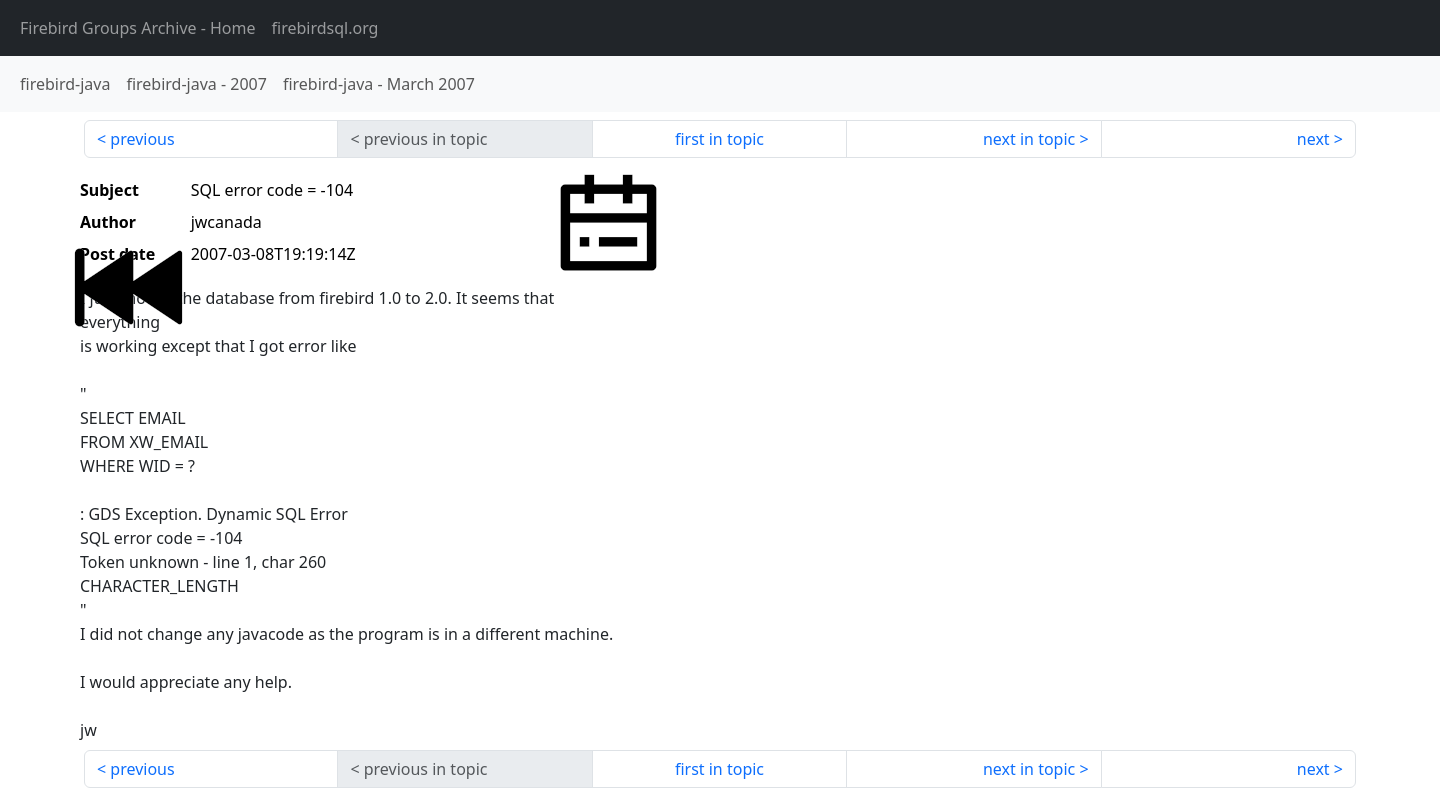  Describe the element at coordinates (128, 287) in the screenshot. I see `skip to the beginning of the track` at that location.